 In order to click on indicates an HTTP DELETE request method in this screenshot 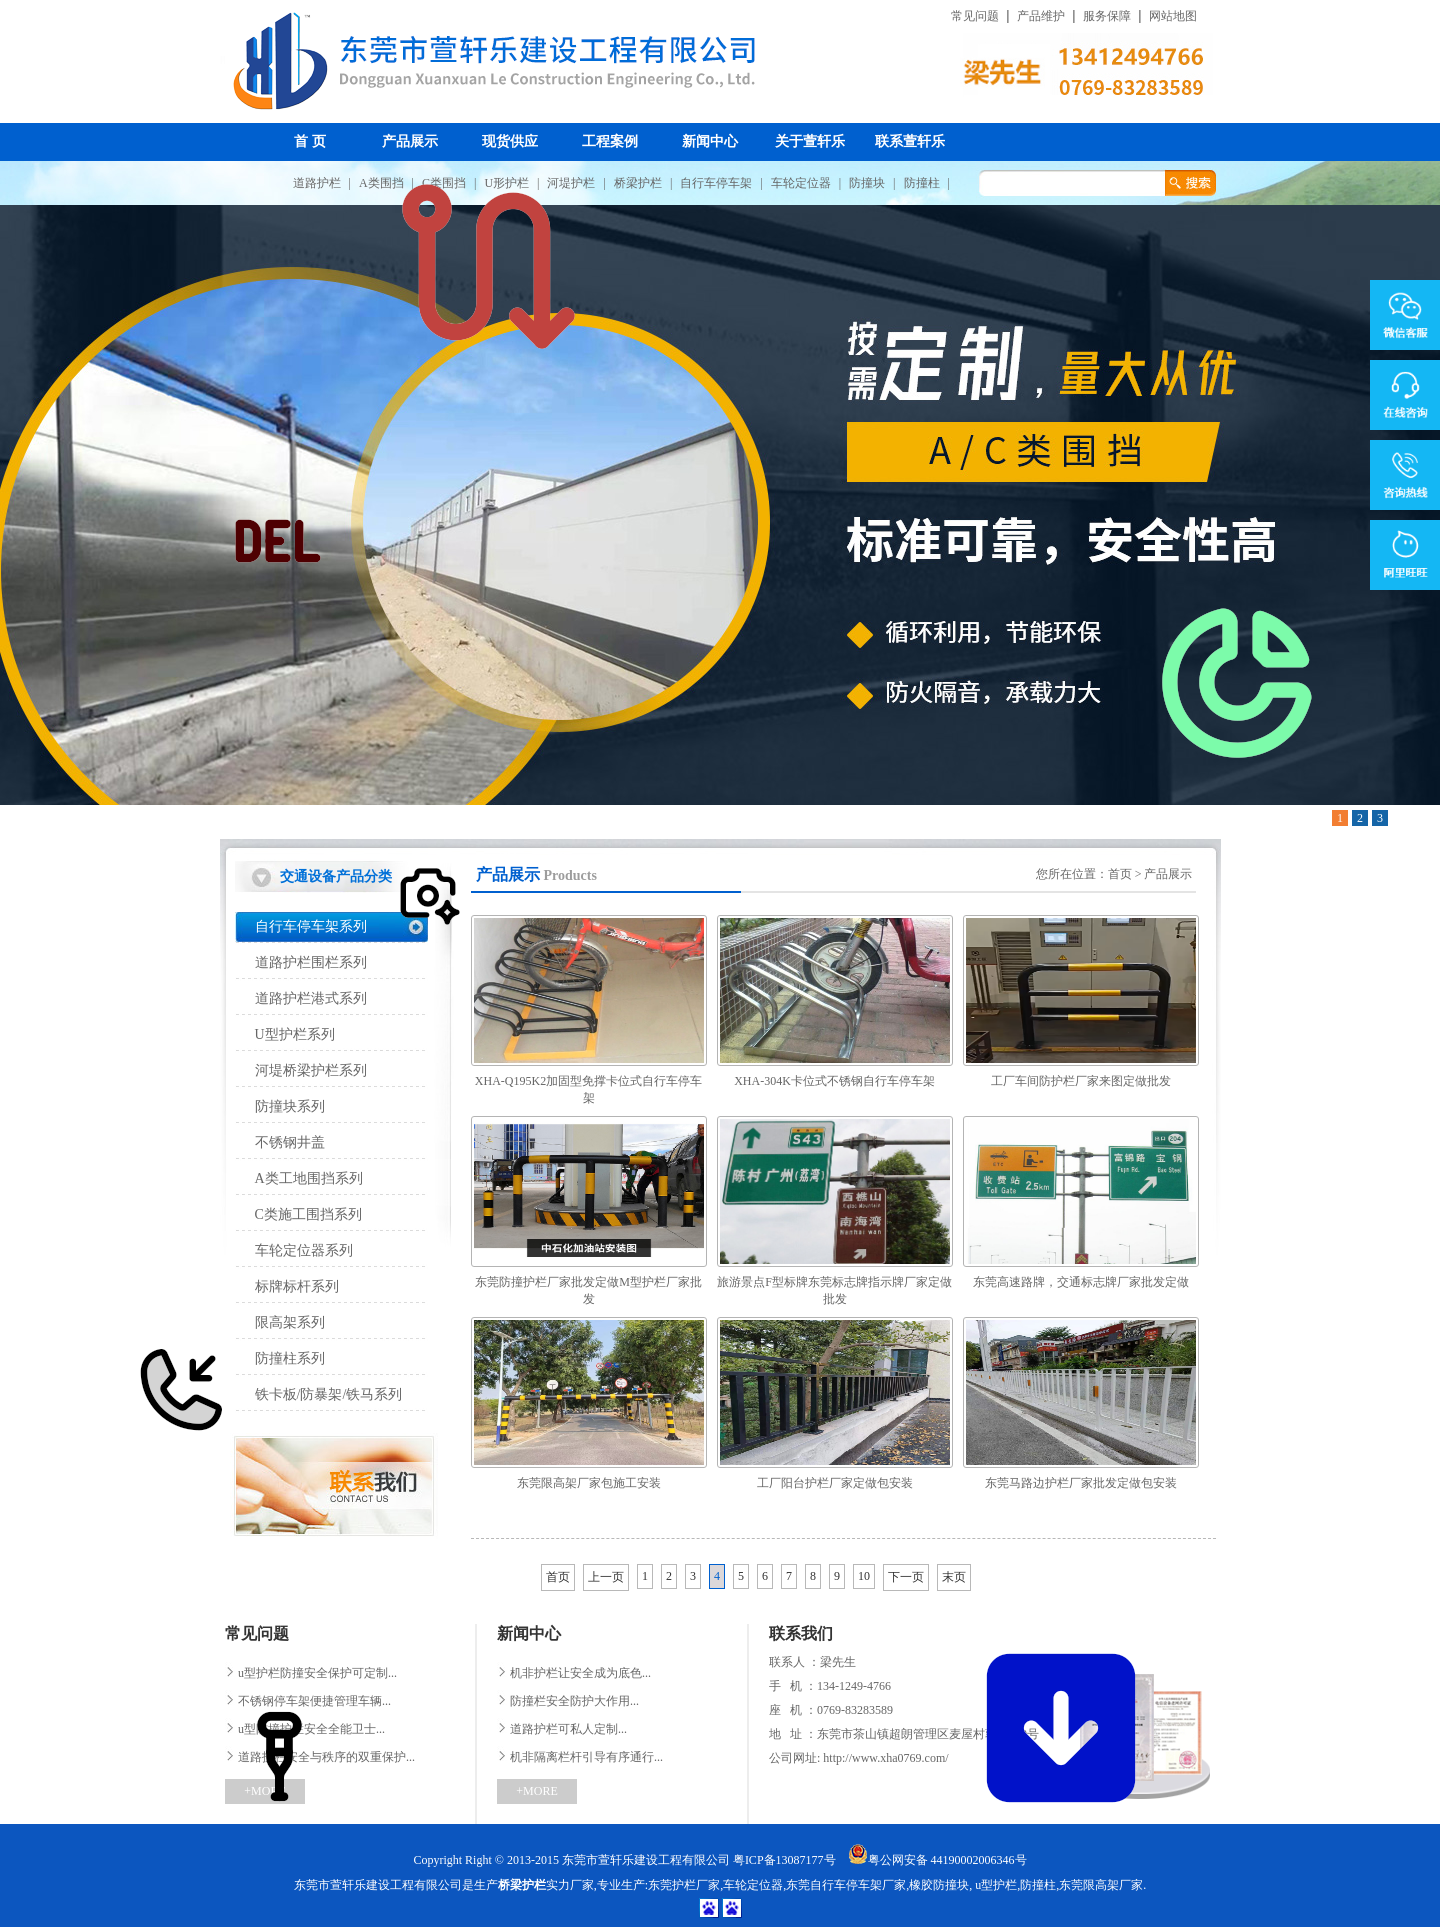, I will do `click(278, 541)`.